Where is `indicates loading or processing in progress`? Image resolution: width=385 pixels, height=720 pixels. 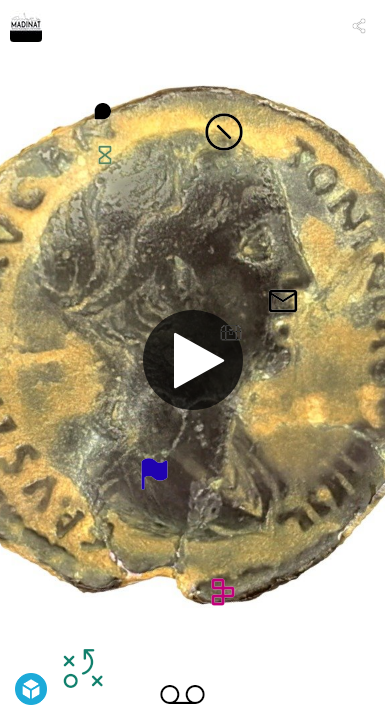
indicates loading or processing in progress is located at coordinates (105, 155).